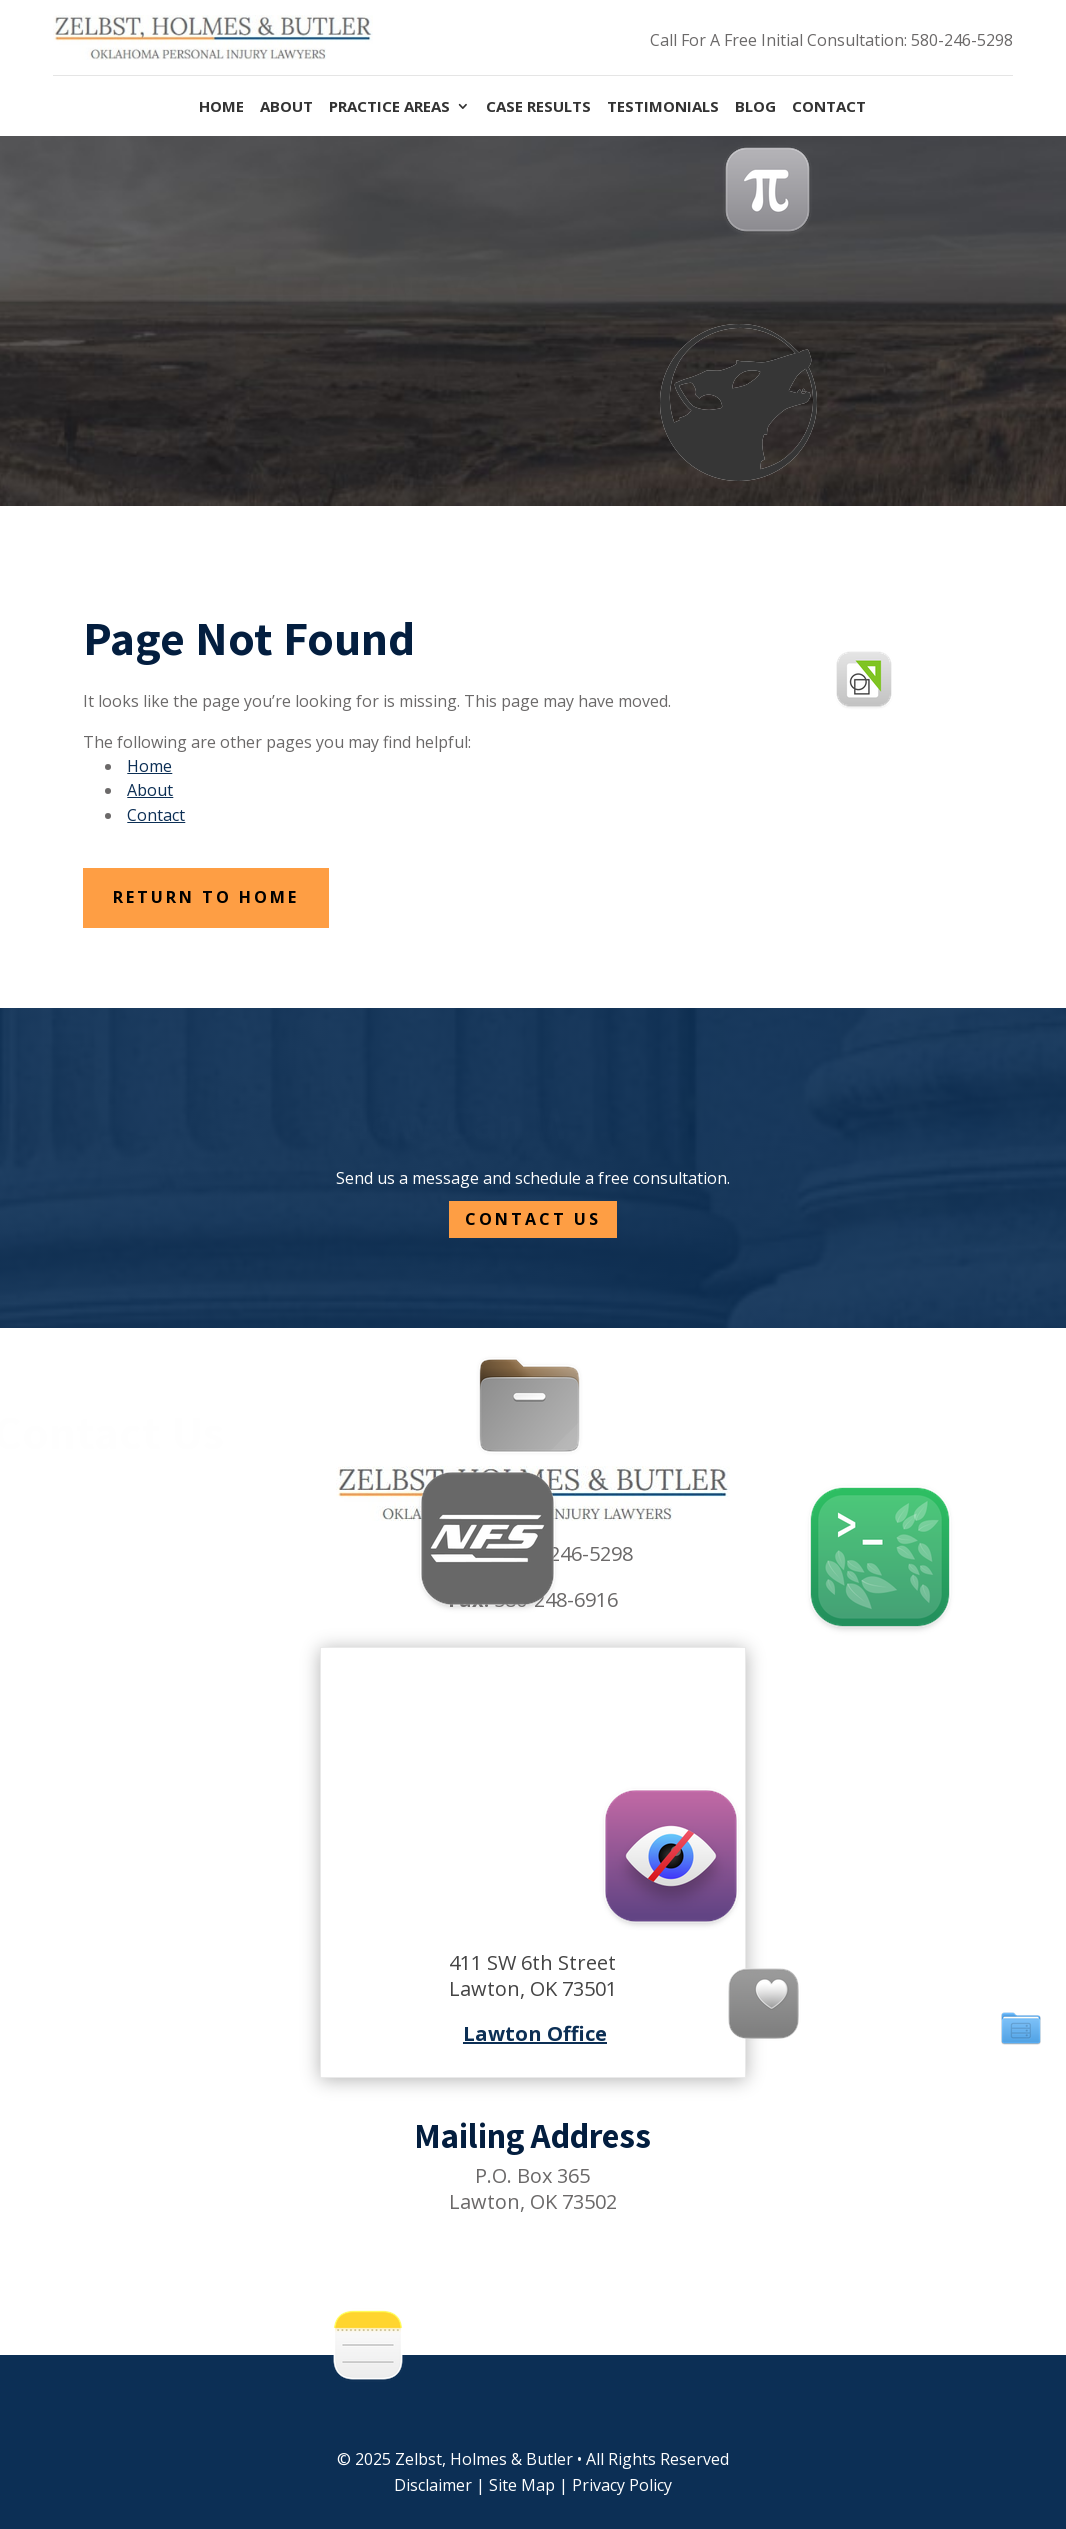 Image resolution: width=1066 pixels, height=2529 pixels. I want to click on open privacy and security settings, so click(671, 1856).